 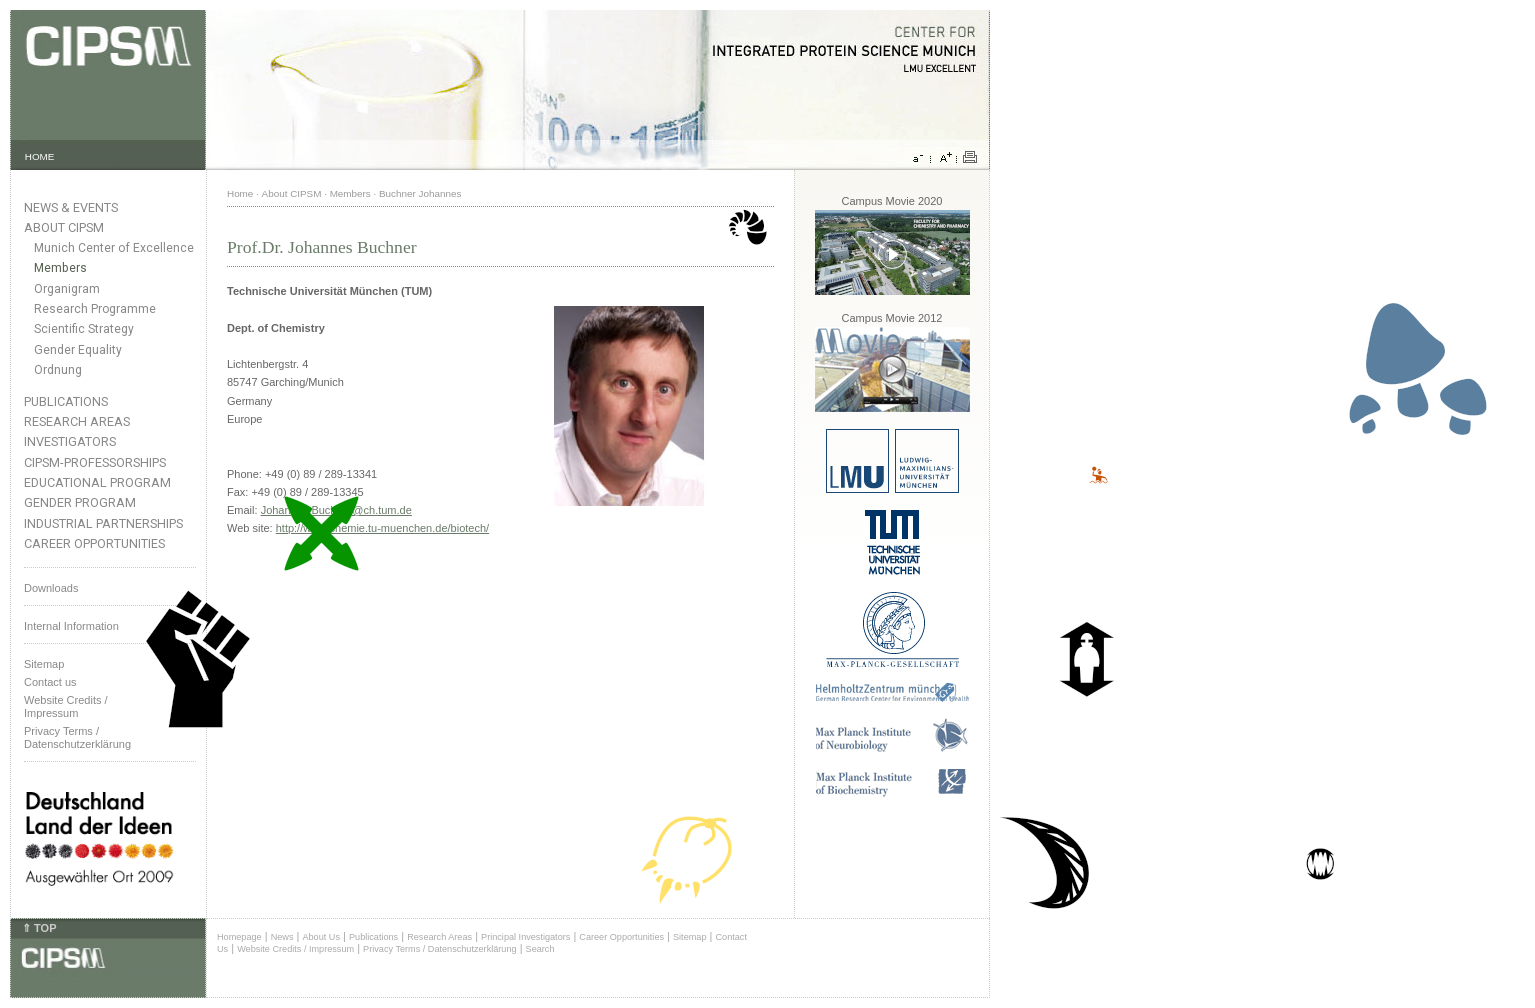 I want to click on elevator or lift access point, so click(x=1086, y=658).